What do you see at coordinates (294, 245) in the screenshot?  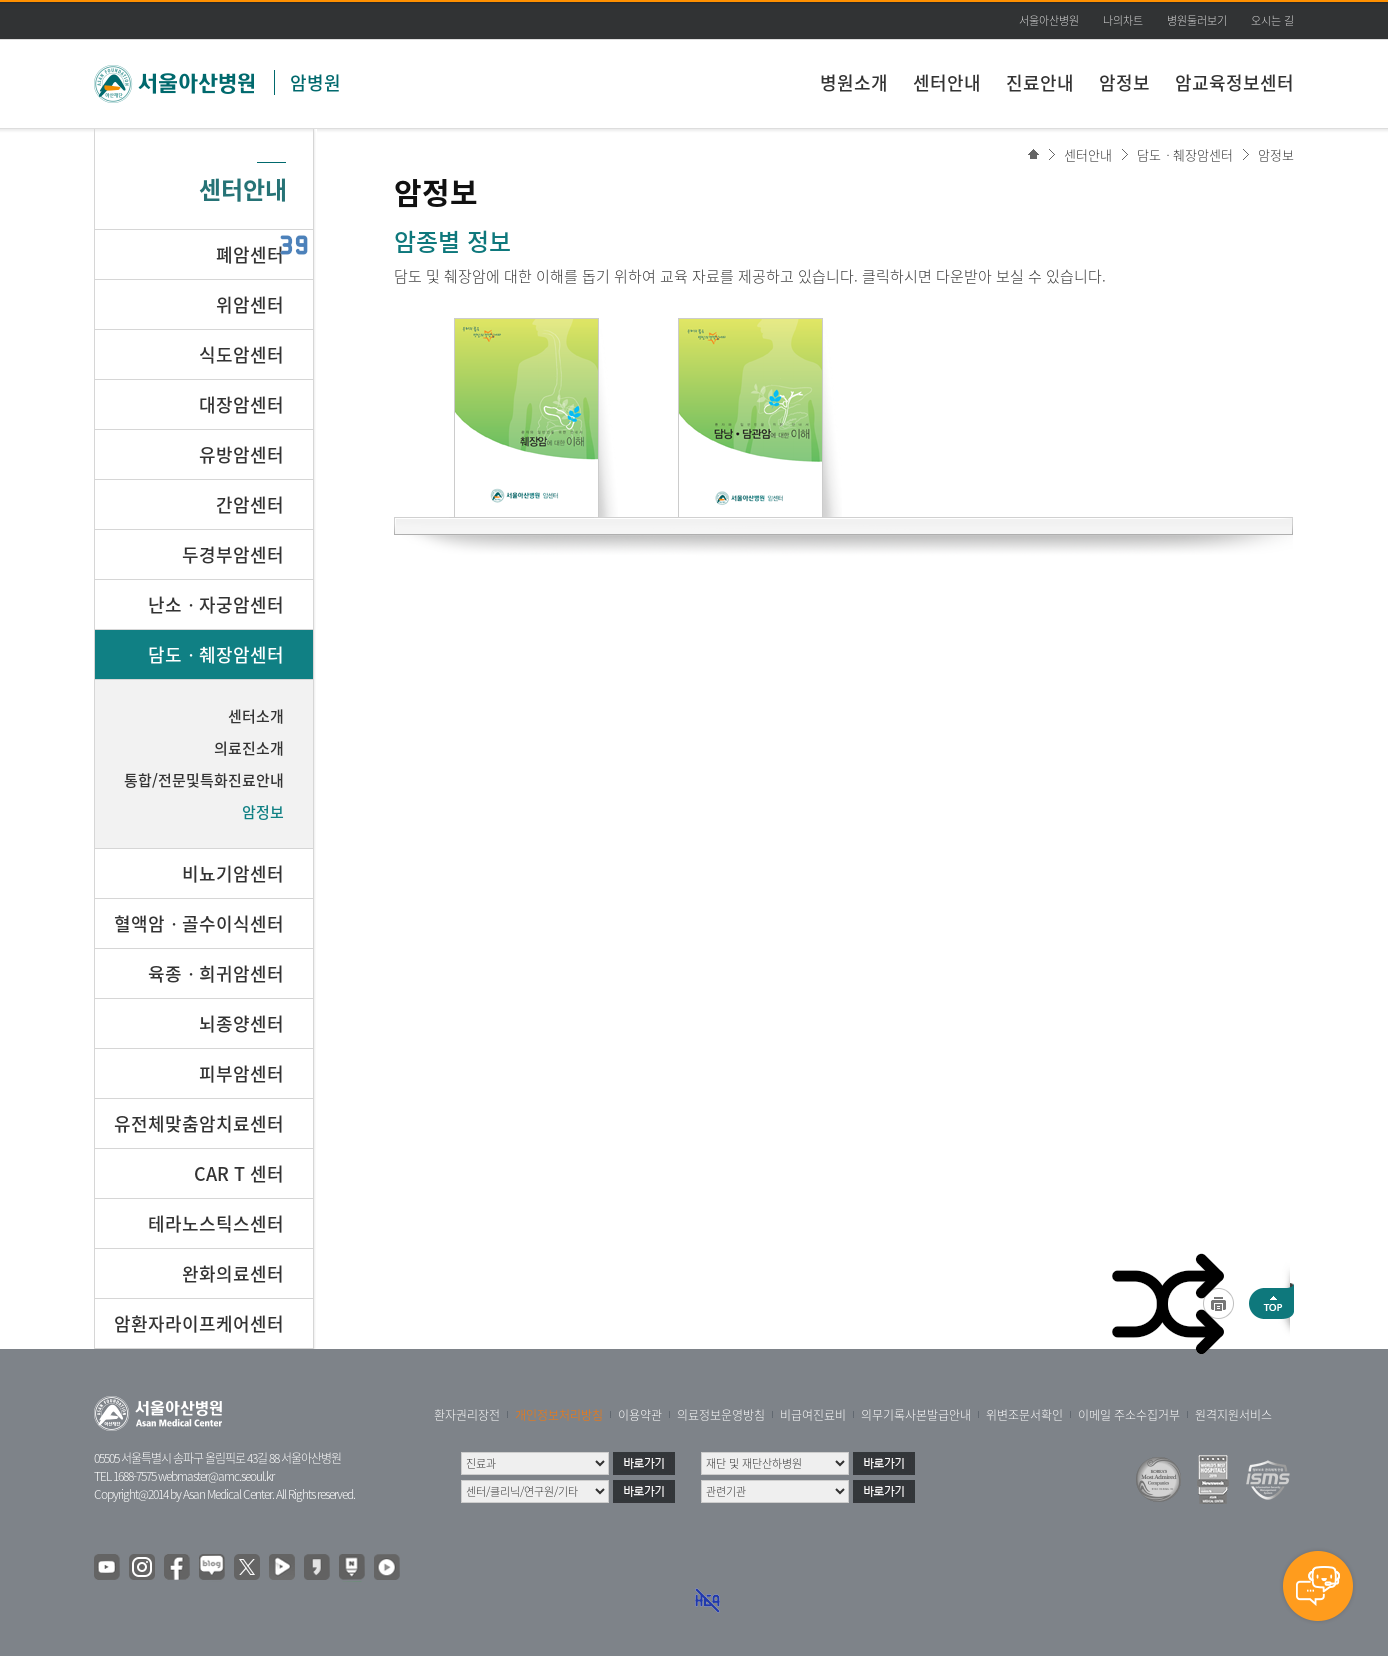 I see `displays the number 39 as a count or quantity indicator` at bounding box center [294, 245].